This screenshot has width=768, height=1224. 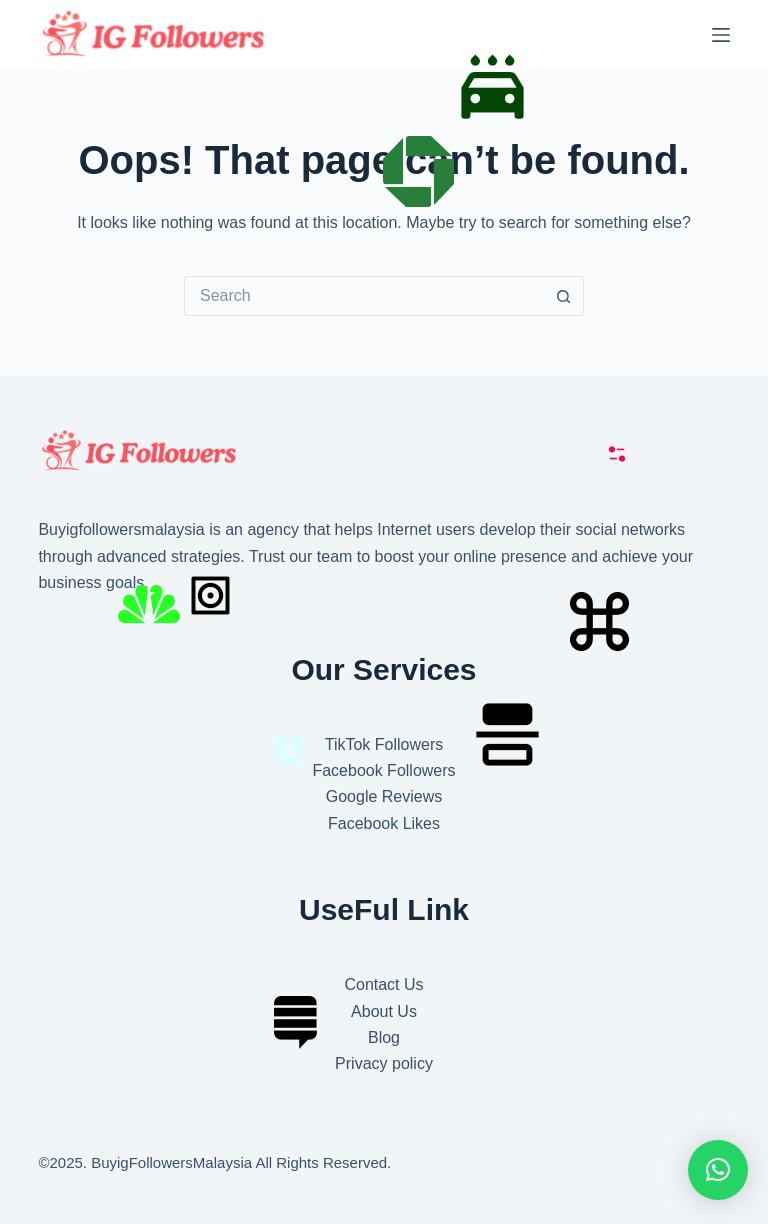 What do you see at coordinates (295, 1022) in the screenshot?
I see `visit stack exchange community` at bounding box center [295, 1022].